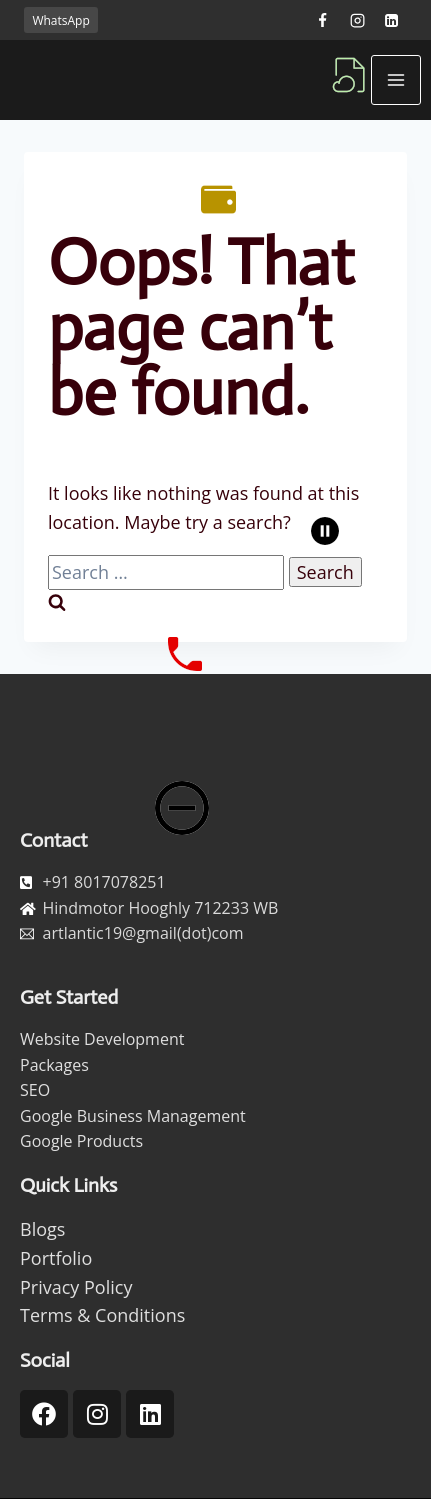 This screenshot has height=1499, width=431. Describe the element at coordinates (218, 199) in the screenshot. I see `access your wallet or payment methods` at that location.